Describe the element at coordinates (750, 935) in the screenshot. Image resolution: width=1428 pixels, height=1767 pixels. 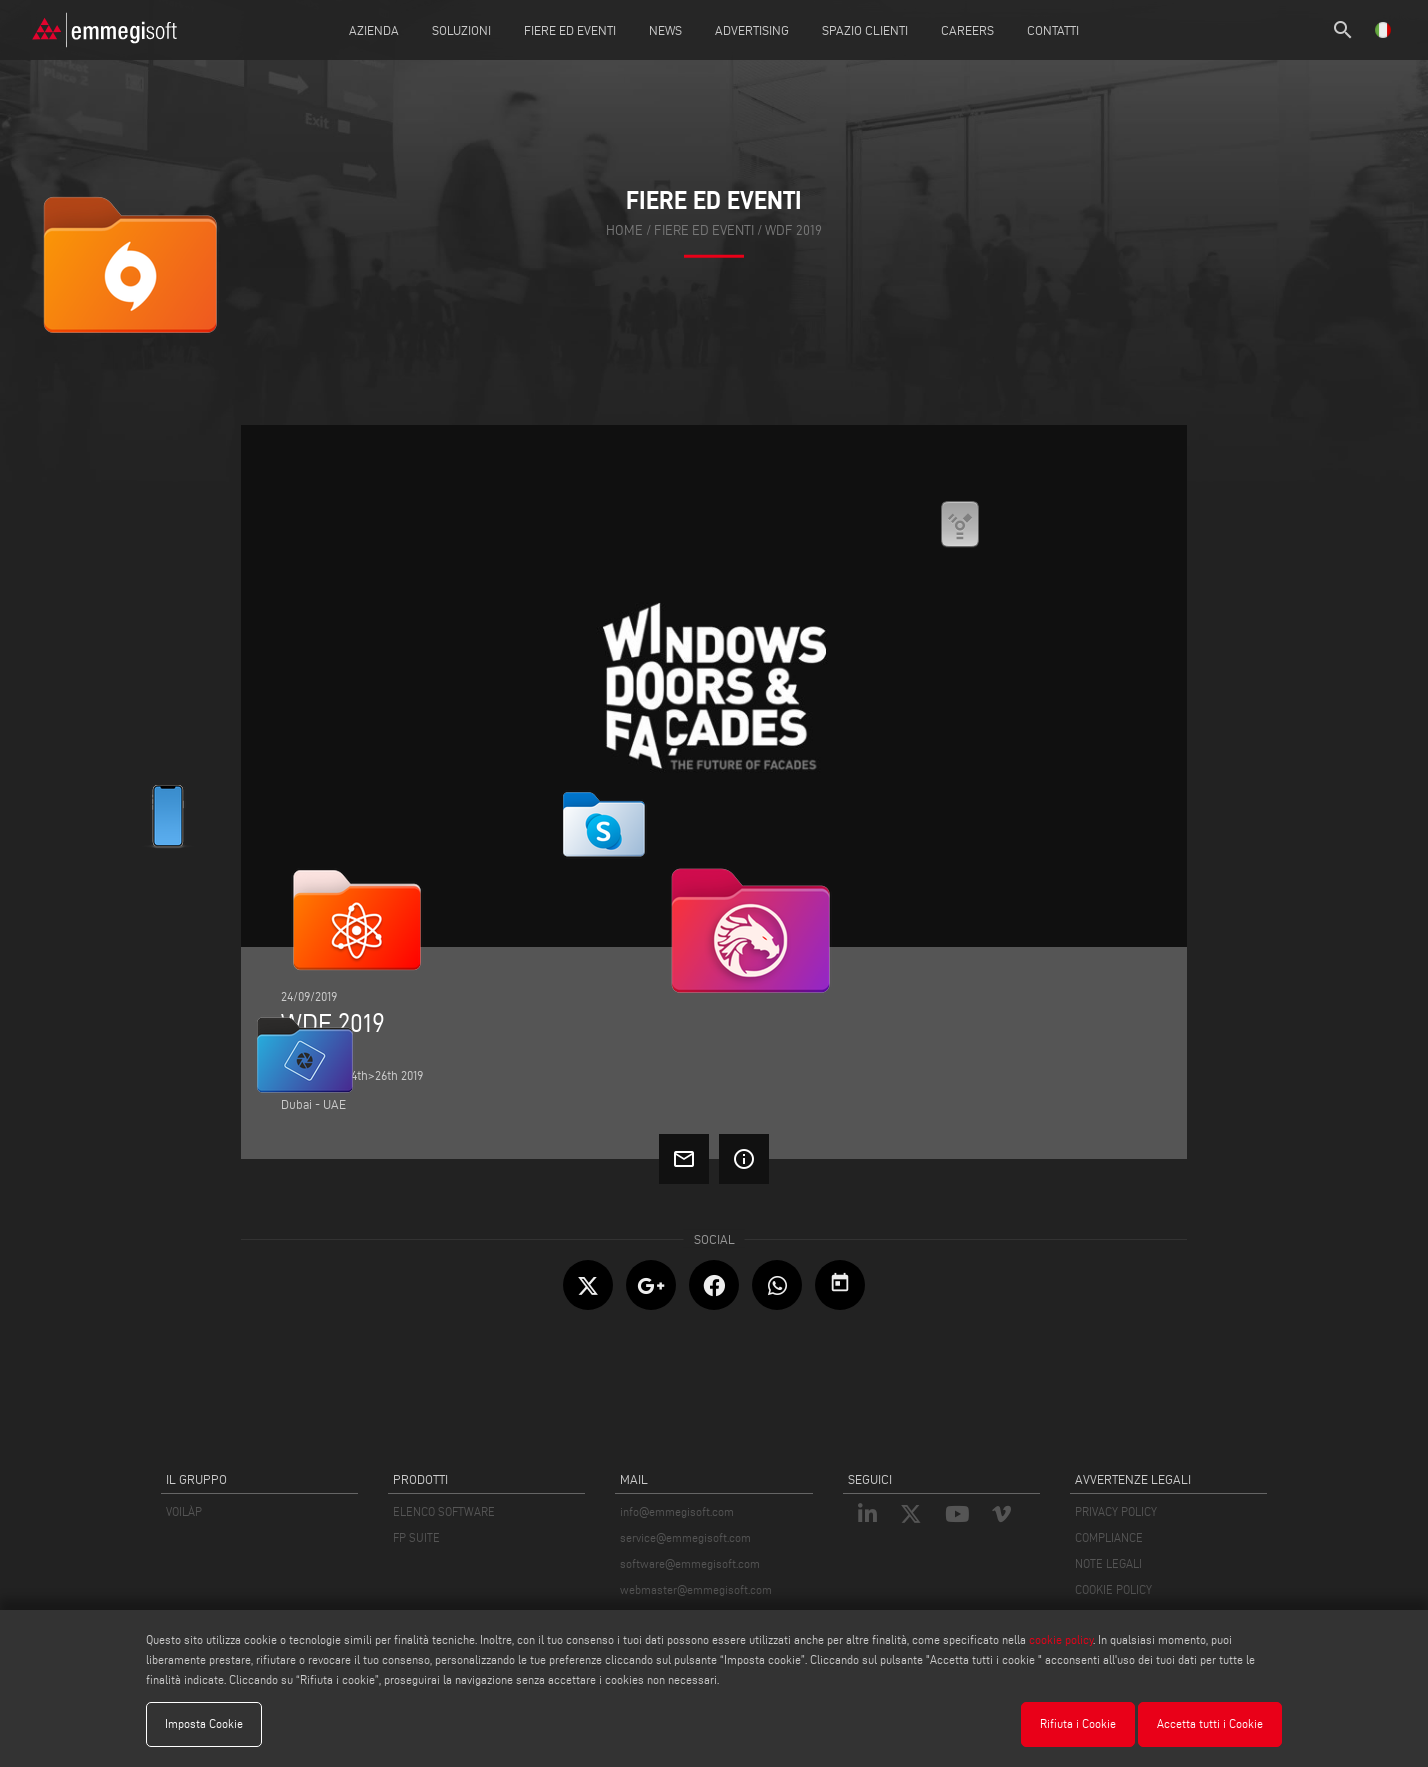
I see `open garuda linux system folder` at that location.